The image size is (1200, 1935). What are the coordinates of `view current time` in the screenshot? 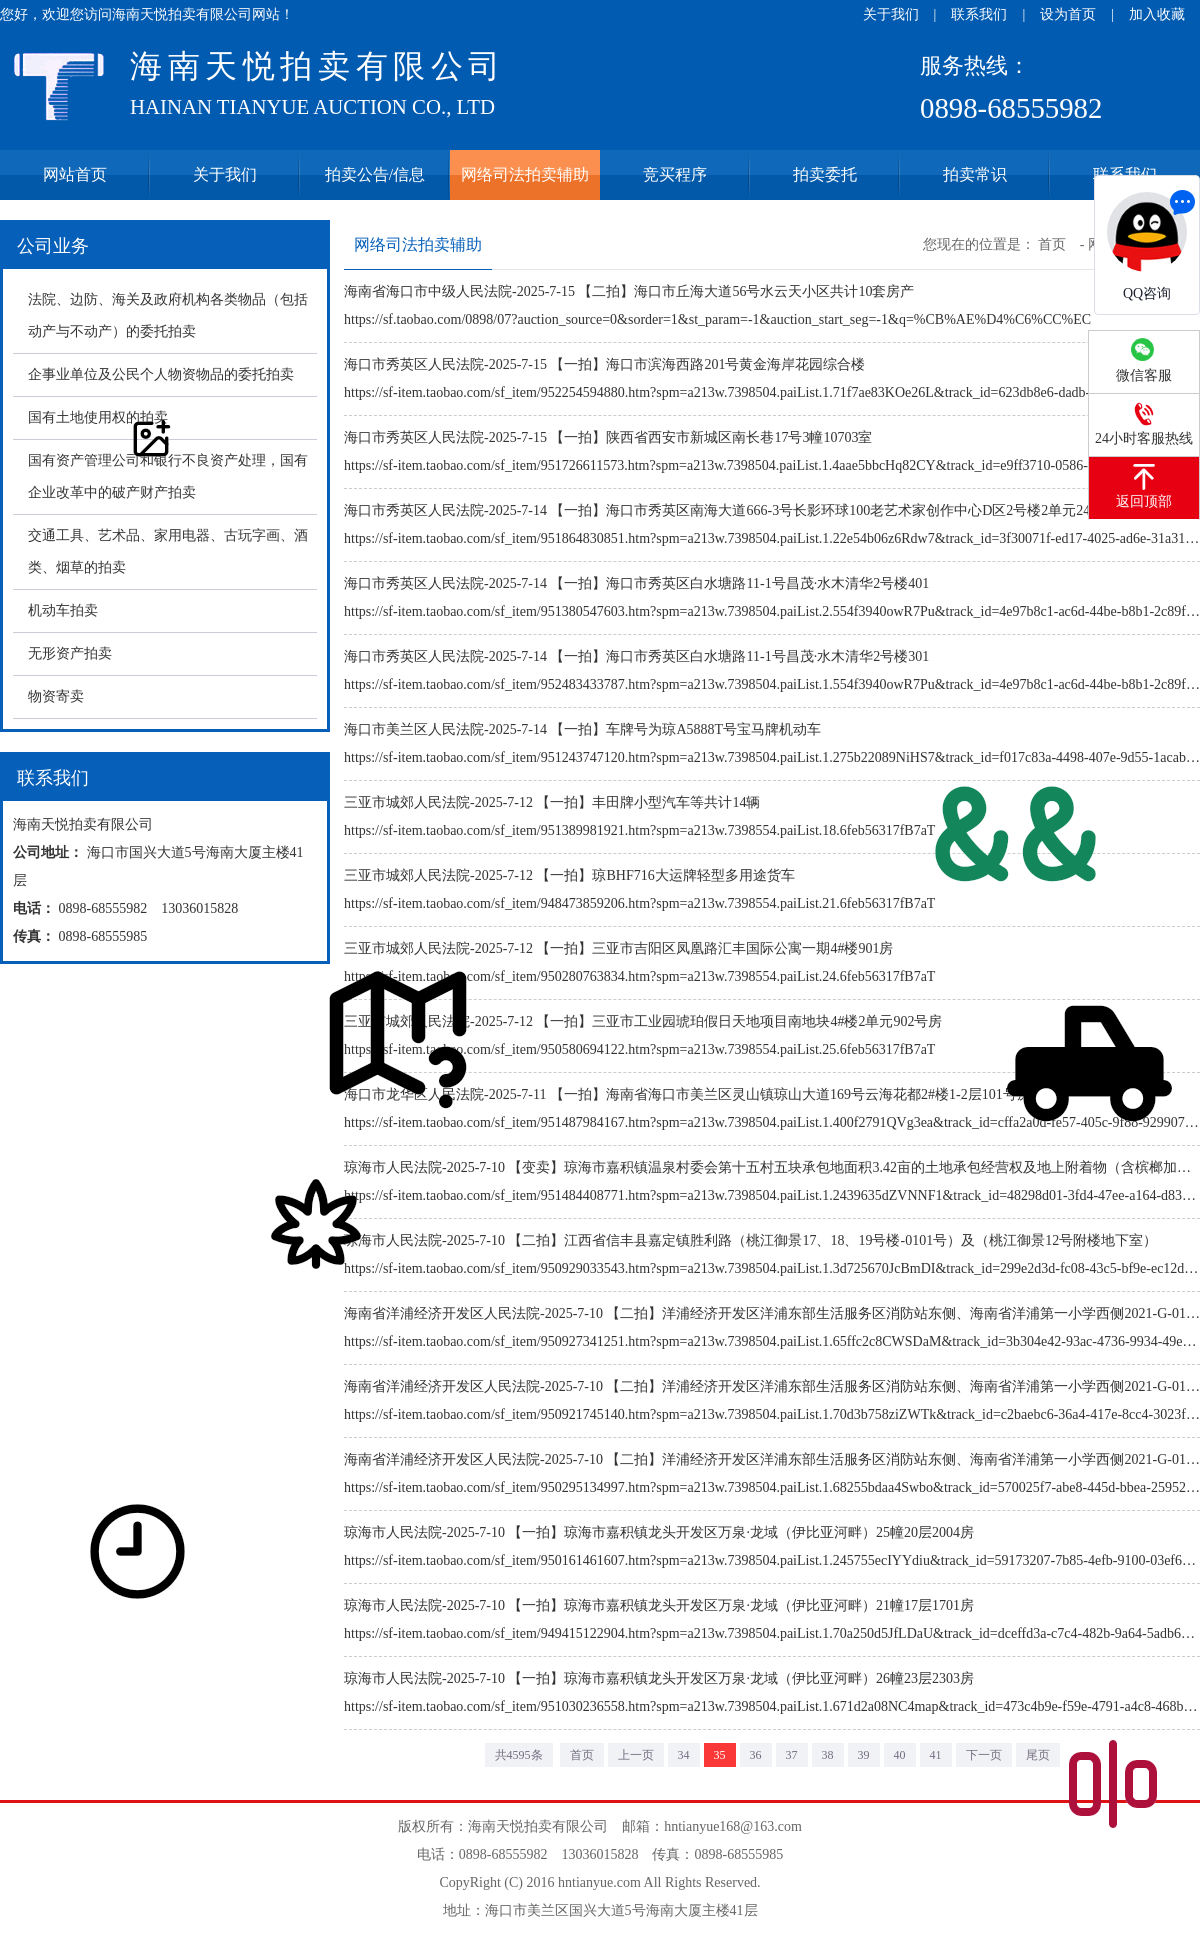 It's located at (137, 1551).